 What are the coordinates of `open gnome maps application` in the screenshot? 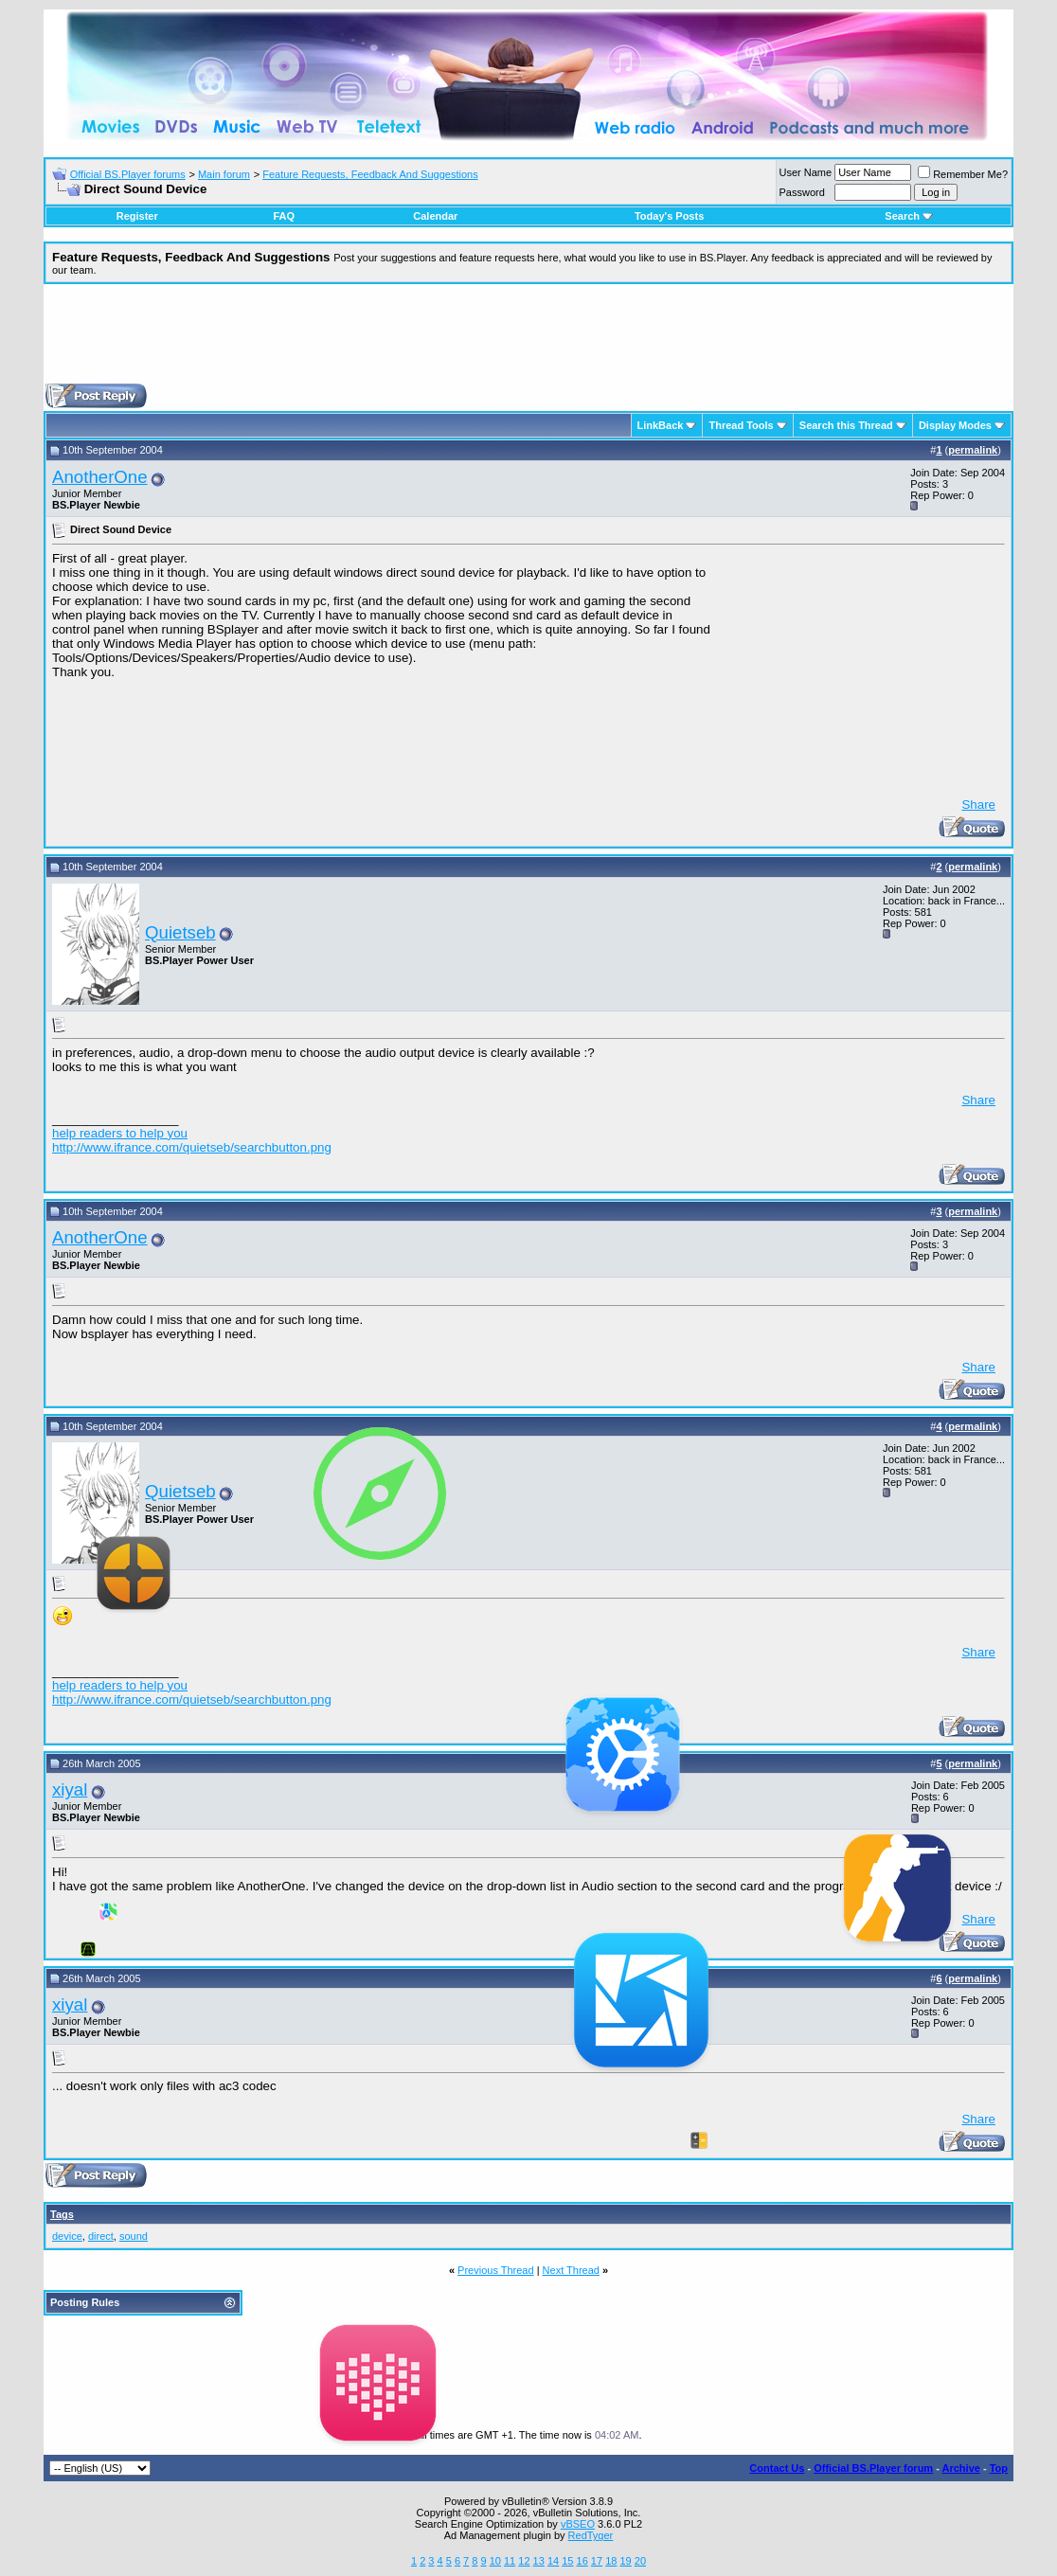 It's located at (108, 1911).